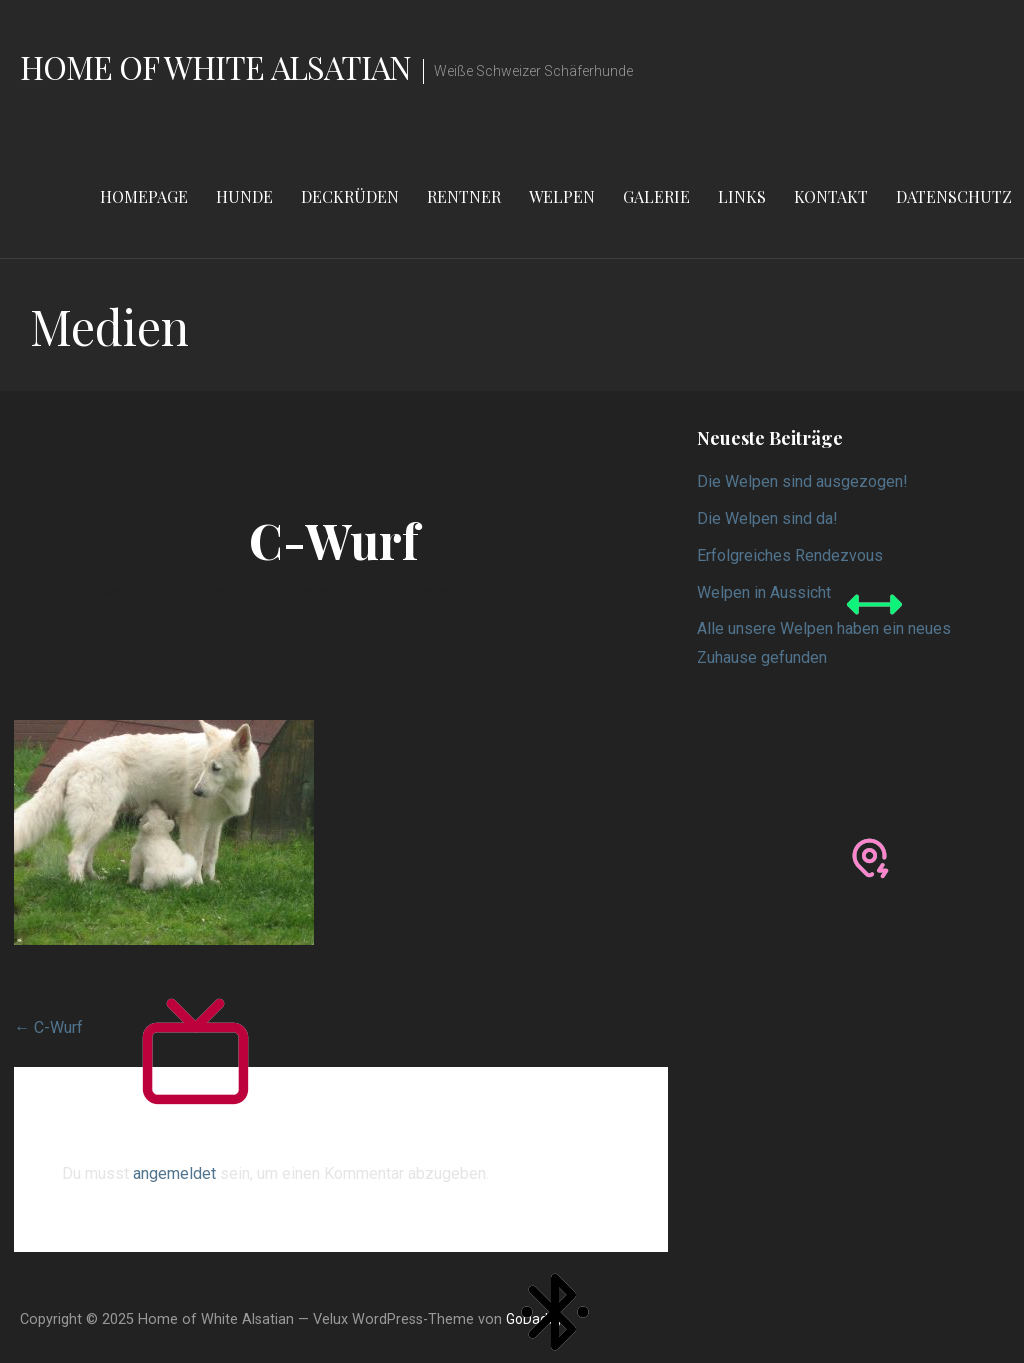 The height and width of the screenshot is (1363, 1024). I want to click on indicates an active bluetooth connection, so click(555, 1312).